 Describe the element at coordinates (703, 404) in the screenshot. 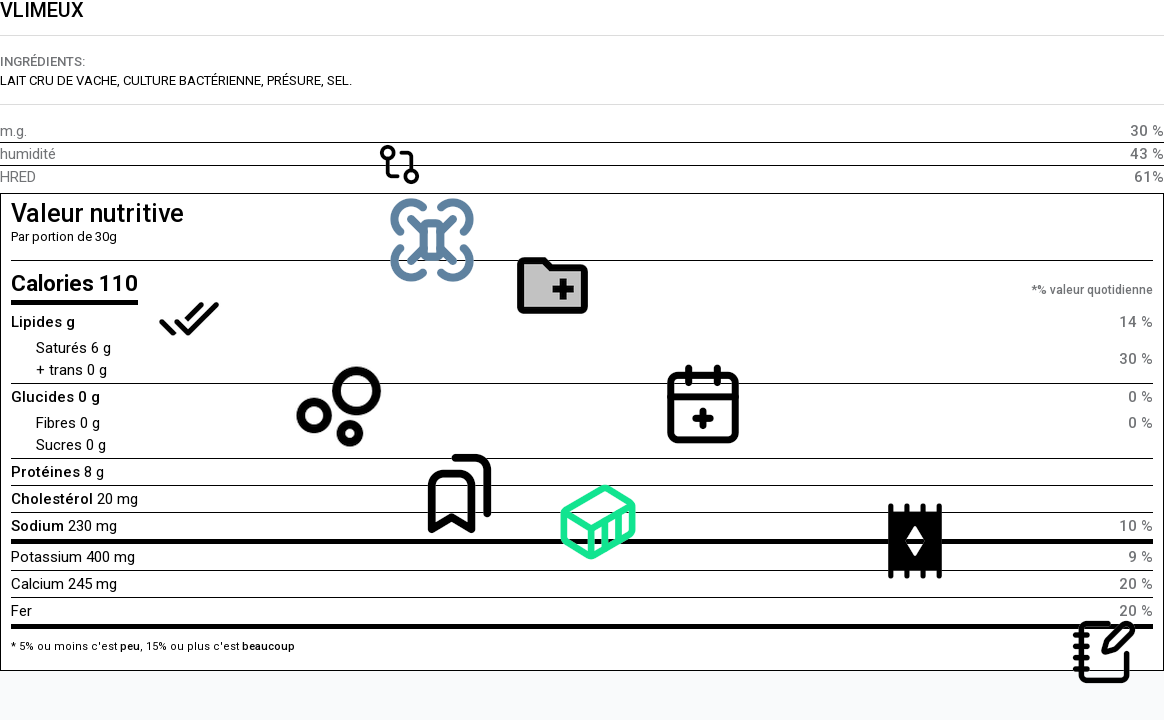

I see `add a new event to calendar` at that location.